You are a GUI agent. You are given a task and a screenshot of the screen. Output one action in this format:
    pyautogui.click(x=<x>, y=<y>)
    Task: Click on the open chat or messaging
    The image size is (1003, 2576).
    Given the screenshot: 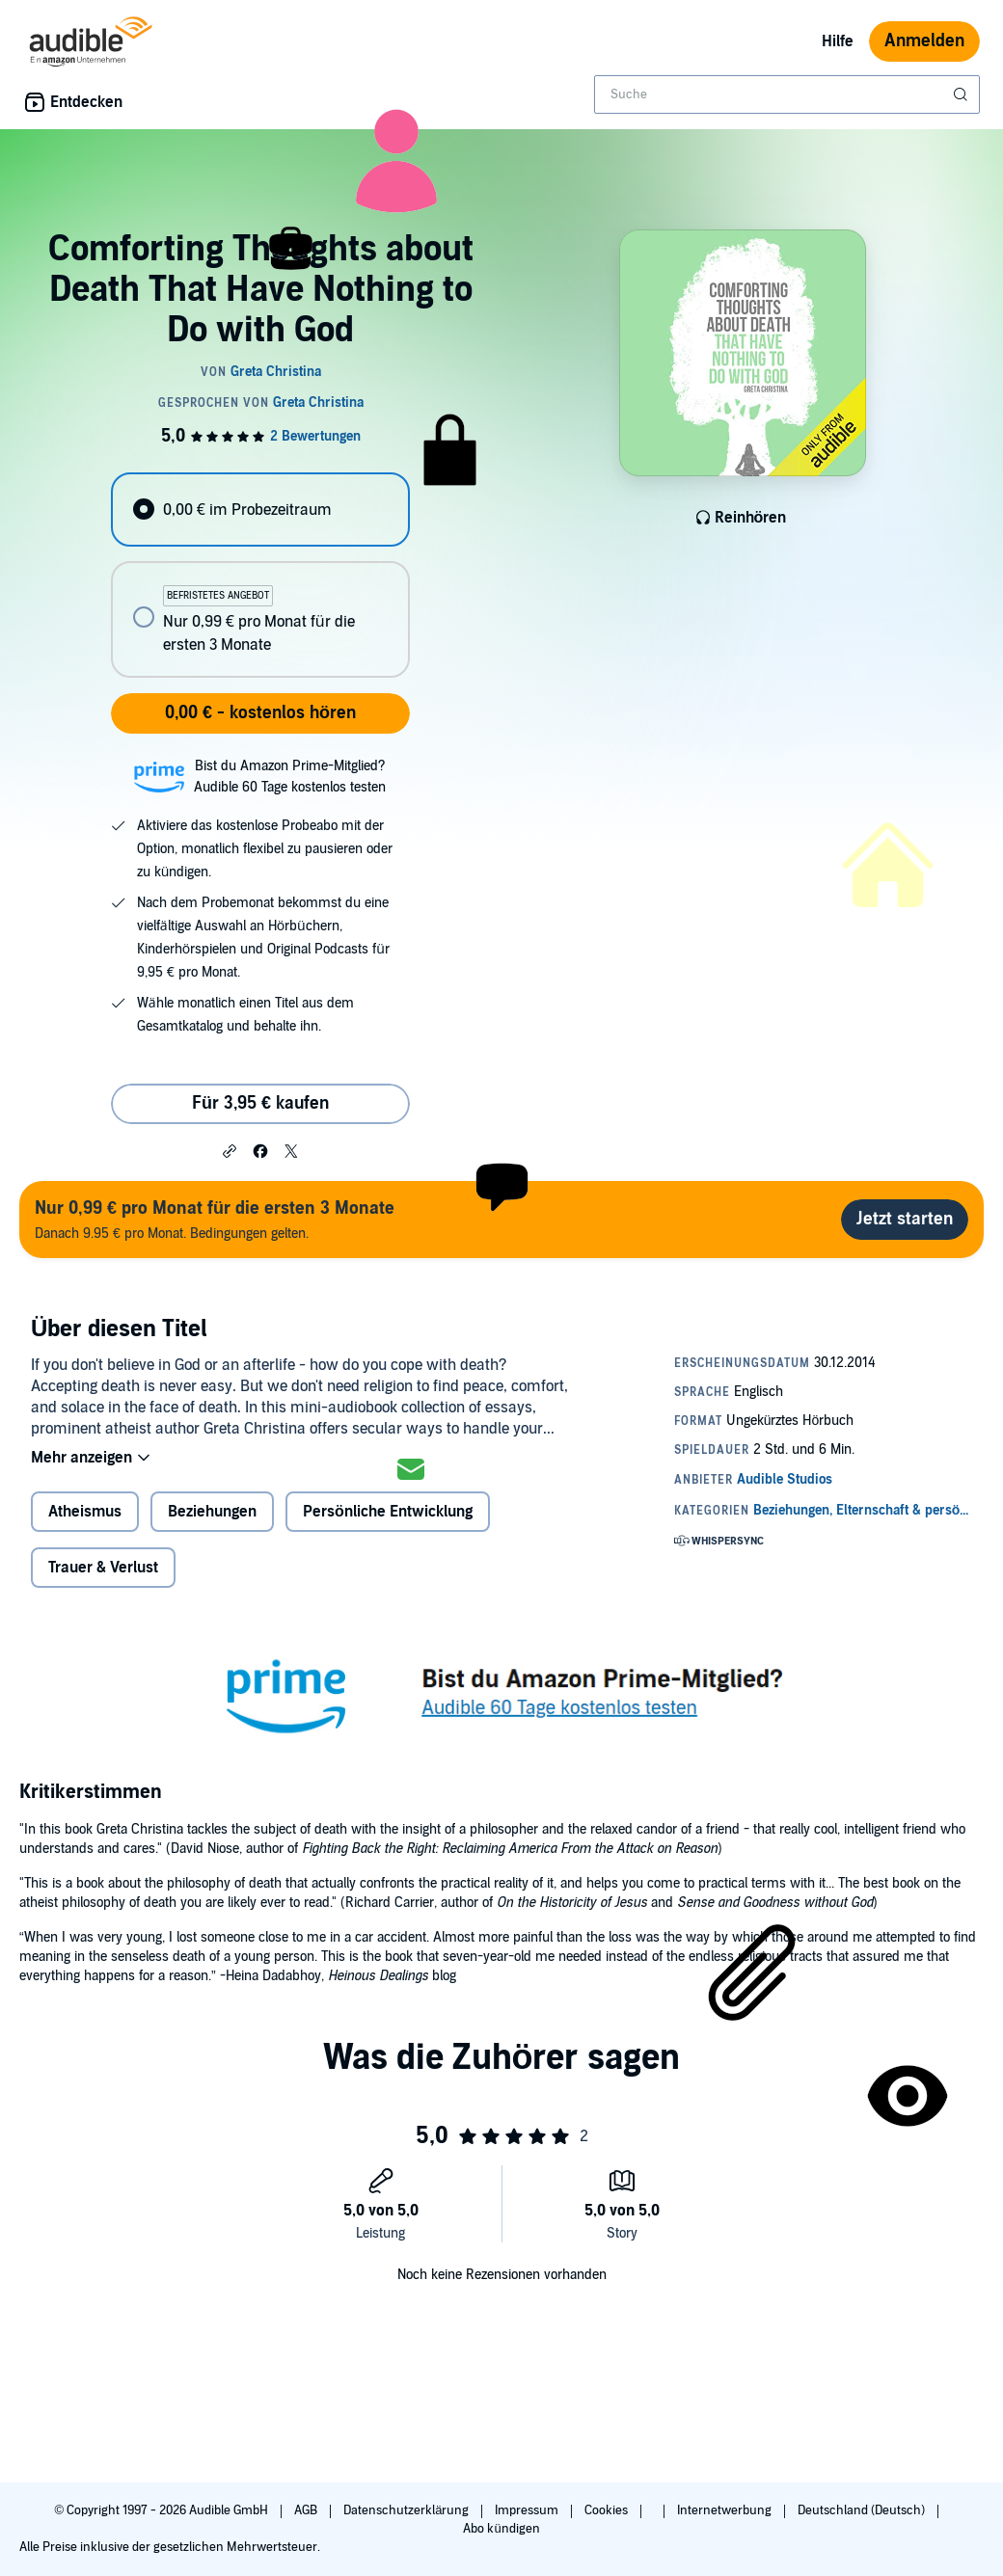 What is the action you would take?
    pyautogui.click(x=502, y=1187)
    